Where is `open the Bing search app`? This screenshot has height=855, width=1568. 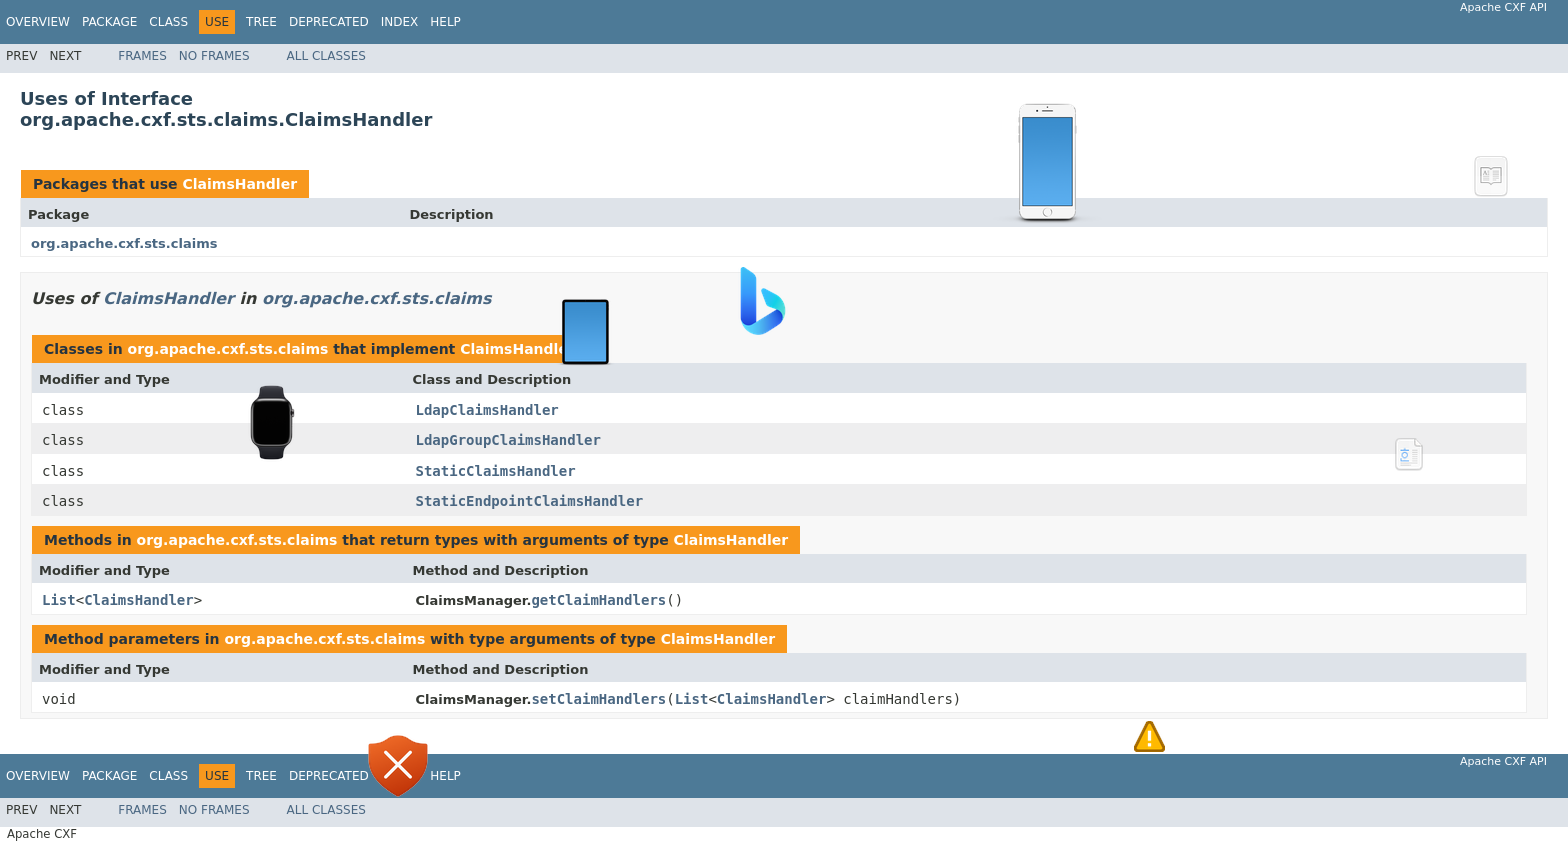
open the Bing search app is located at coordinates (763, 301).